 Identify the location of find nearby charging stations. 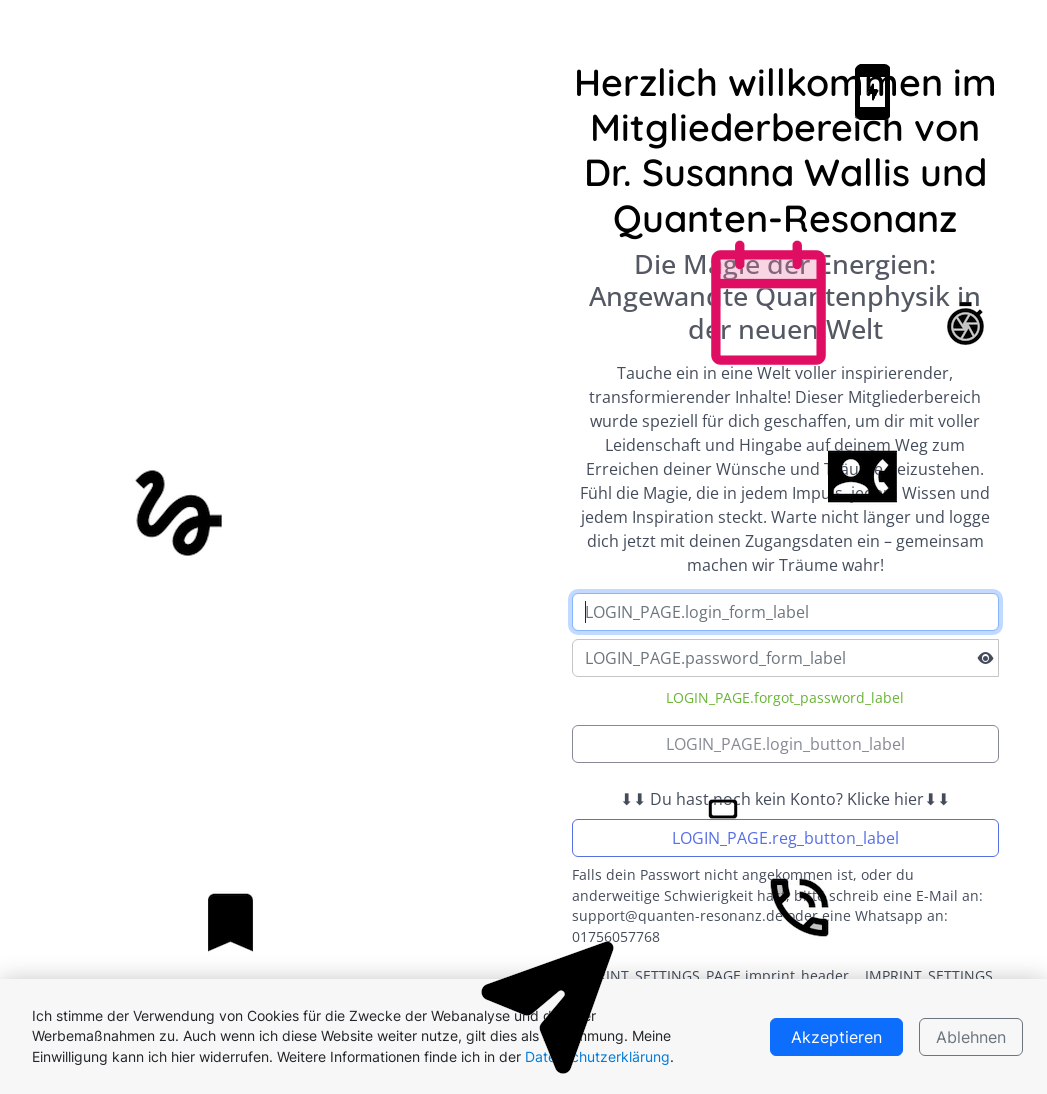
(873, 92).